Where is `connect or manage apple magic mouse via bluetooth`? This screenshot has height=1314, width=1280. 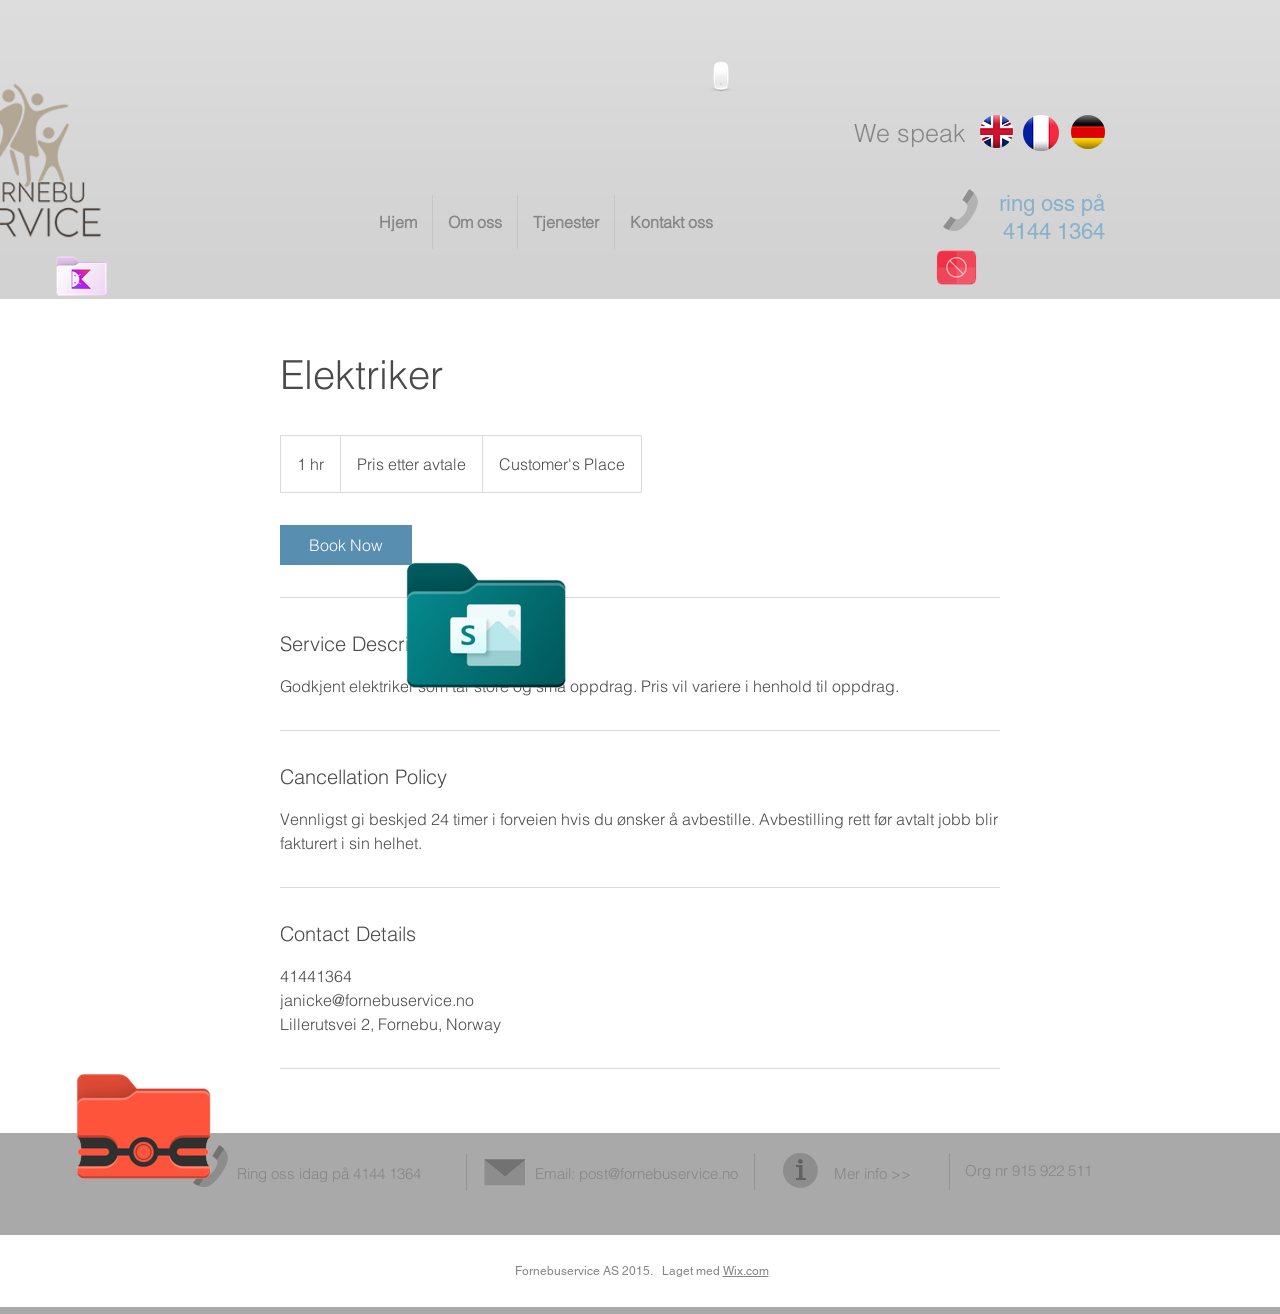
connect or manage apple magic mouse via bluetooth is located at coordinates (721, 77).